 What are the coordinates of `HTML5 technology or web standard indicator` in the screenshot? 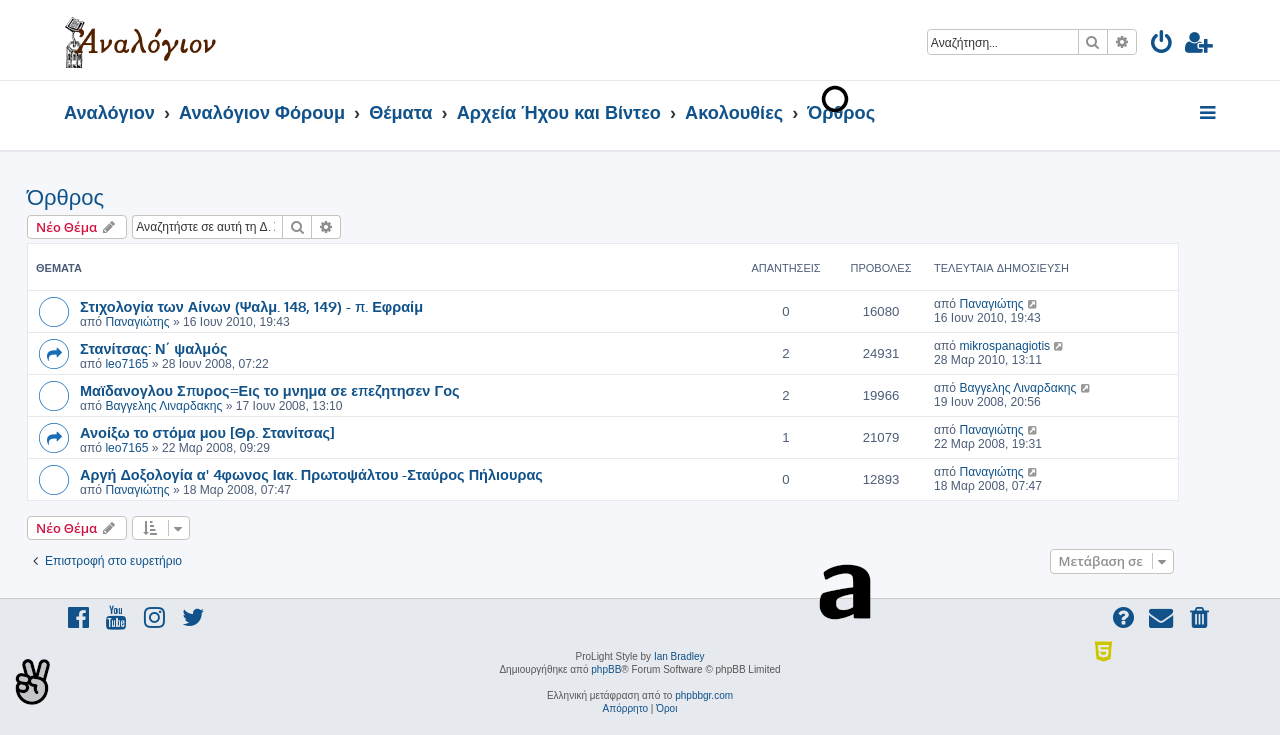 It's located at (1103, 651).